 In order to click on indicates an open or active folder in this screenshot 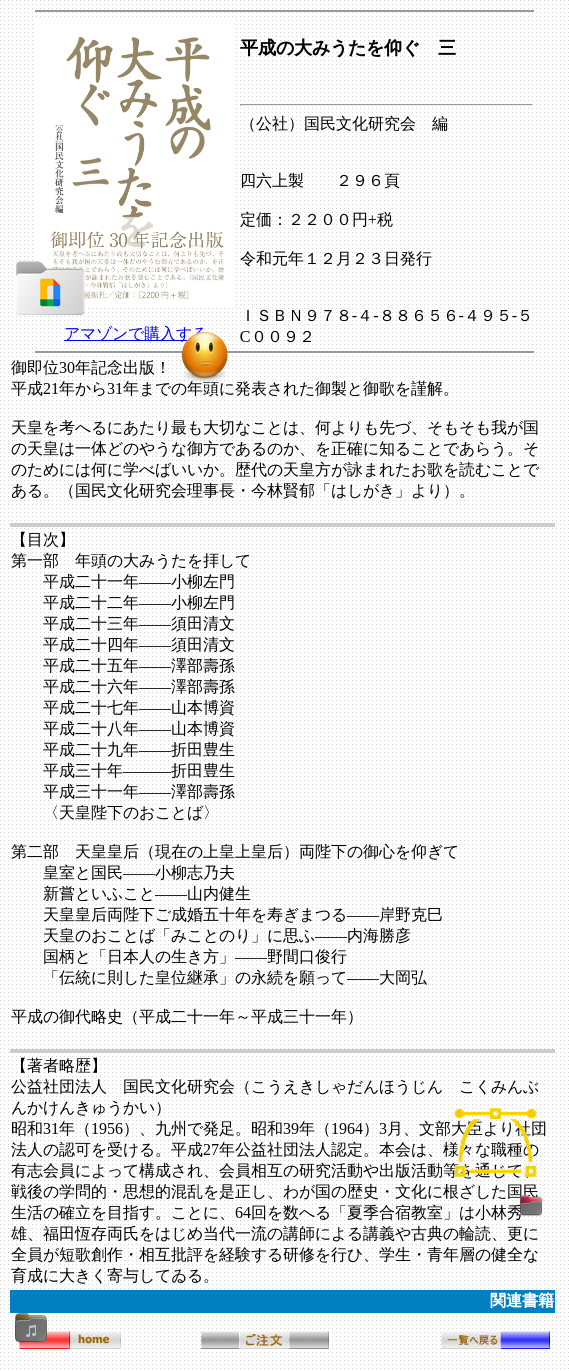, I will do `click(531, 1205)`.